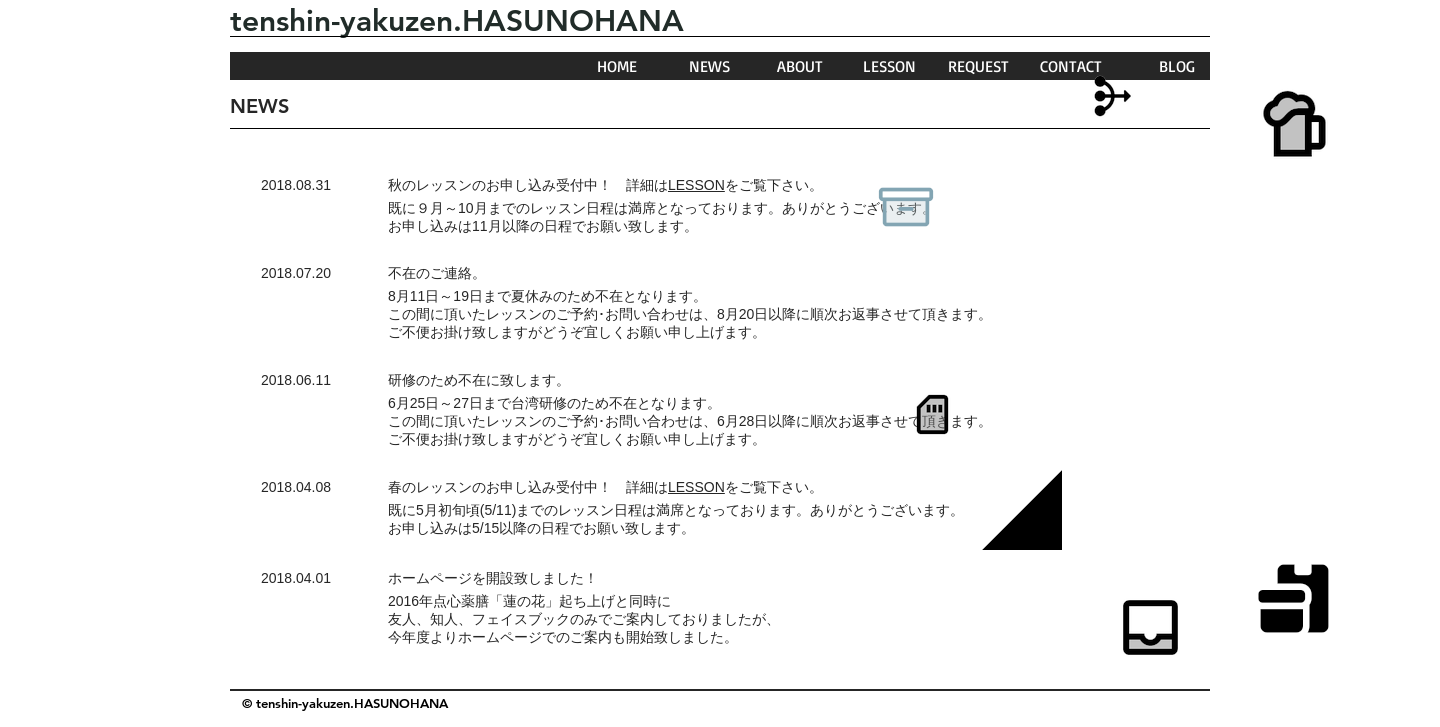  I want to click on indicates full cellular signal strength, so click(1022, 510).